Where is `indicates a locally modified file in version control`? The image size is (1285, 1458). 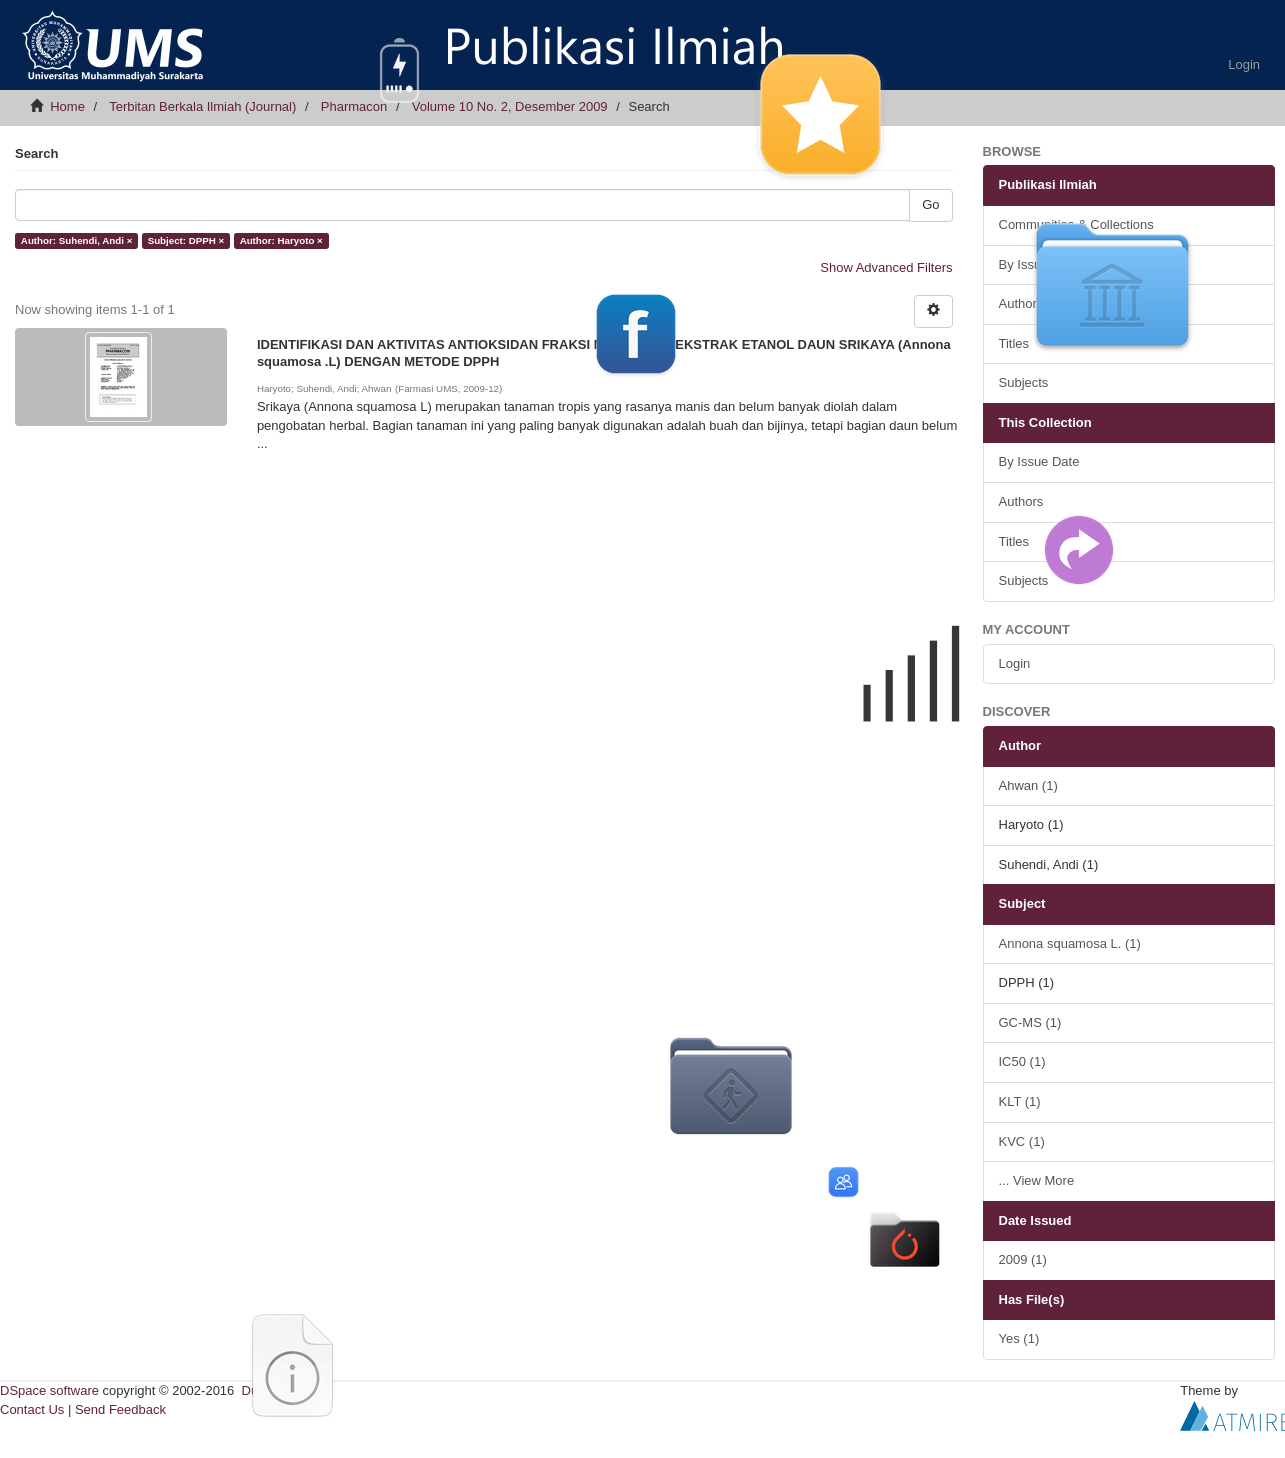 indicates a locally modified file in version control is located at coordinates (1079, 550).